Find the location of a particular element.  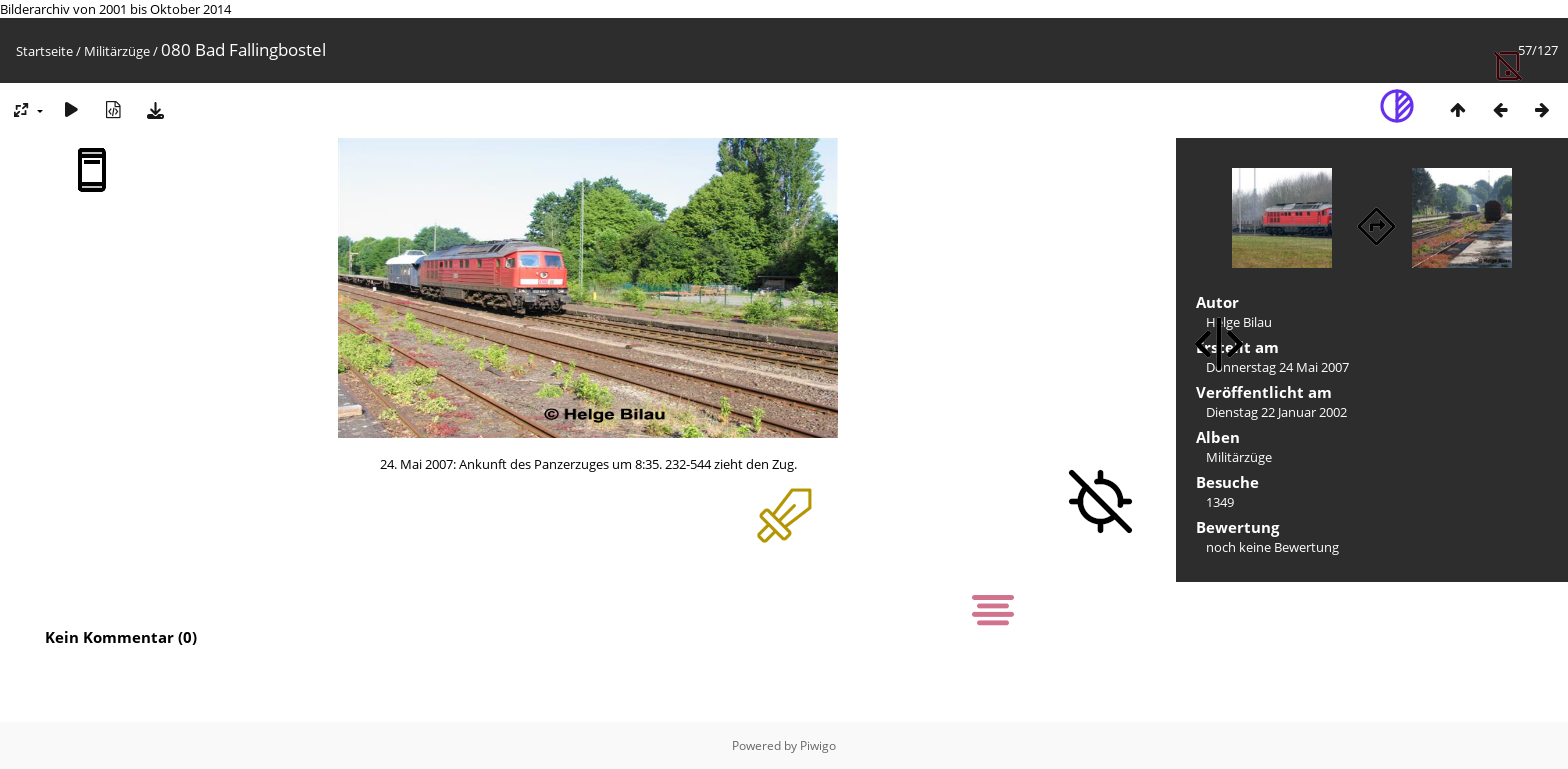

location tracking is disabled is located at coordinates (1100, 501).